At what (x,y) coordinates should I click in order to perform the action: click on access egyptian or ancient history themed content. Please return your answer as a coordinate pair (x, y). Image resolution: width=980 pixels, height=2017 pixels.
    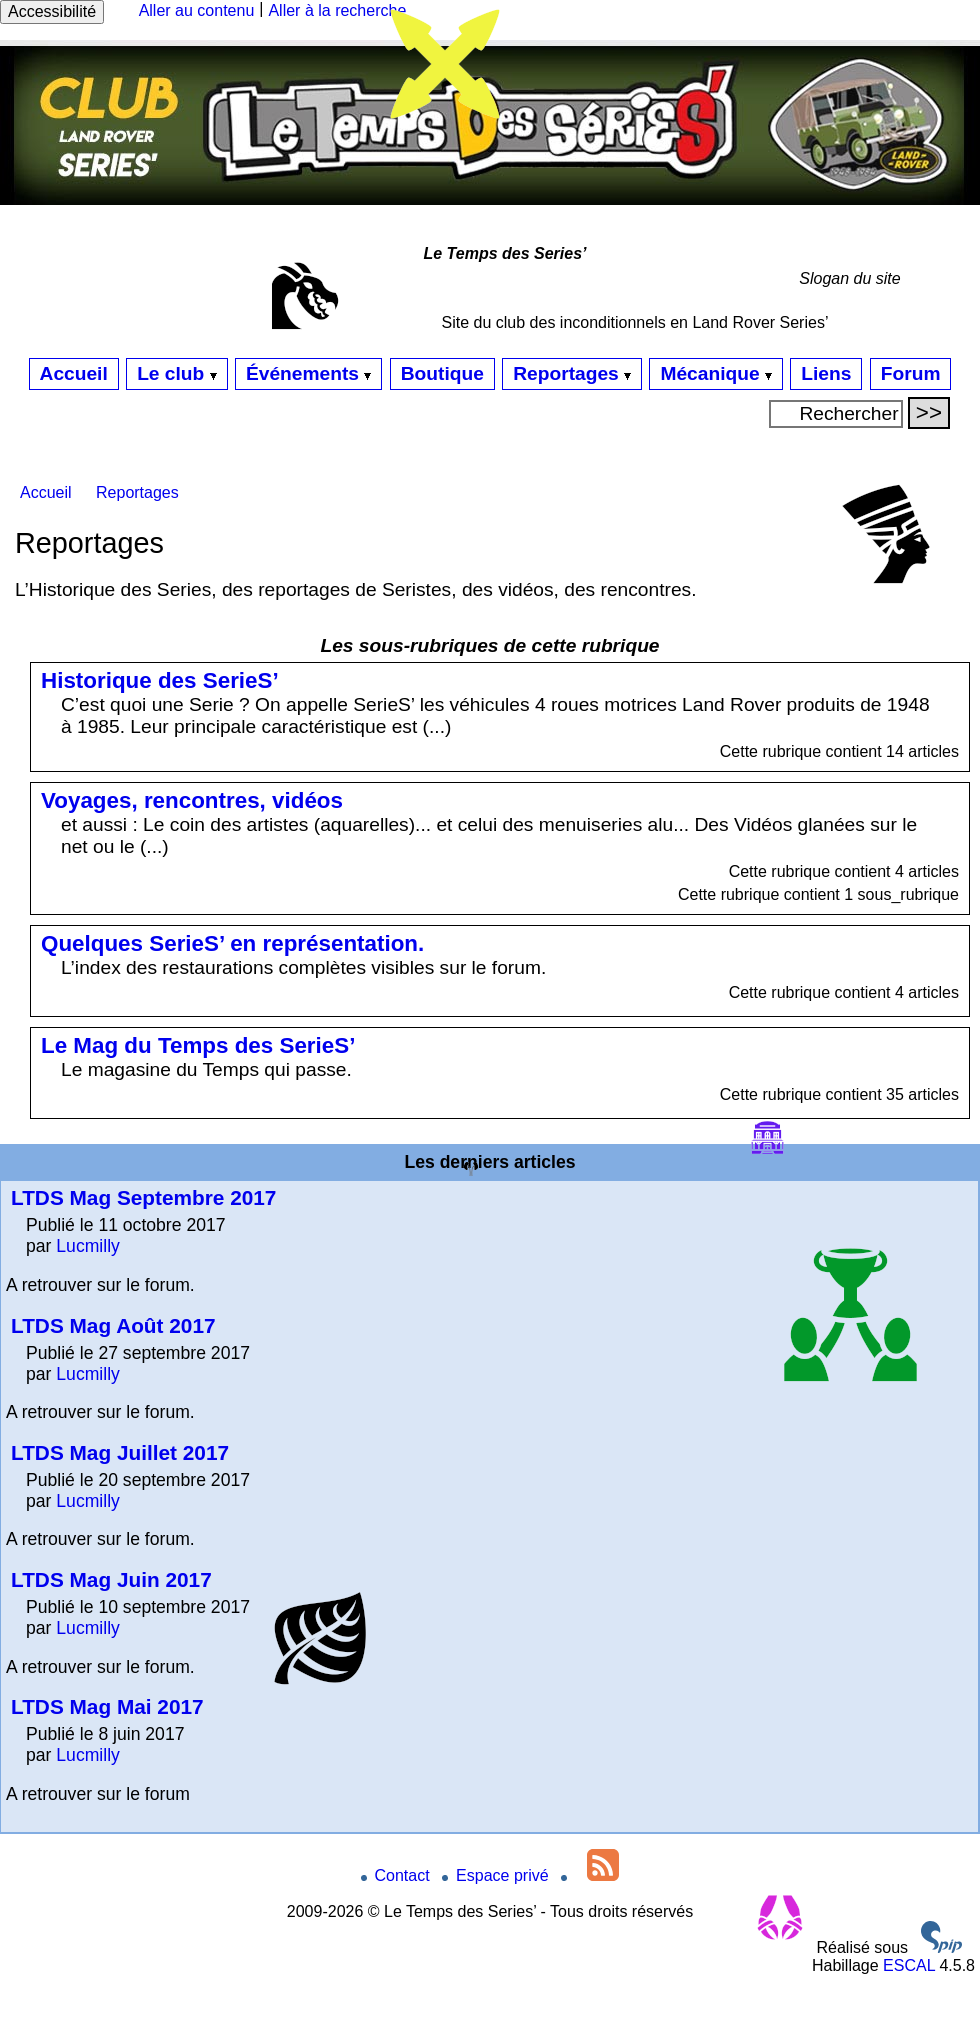
    Looking at the image, I should click on (886, 534).